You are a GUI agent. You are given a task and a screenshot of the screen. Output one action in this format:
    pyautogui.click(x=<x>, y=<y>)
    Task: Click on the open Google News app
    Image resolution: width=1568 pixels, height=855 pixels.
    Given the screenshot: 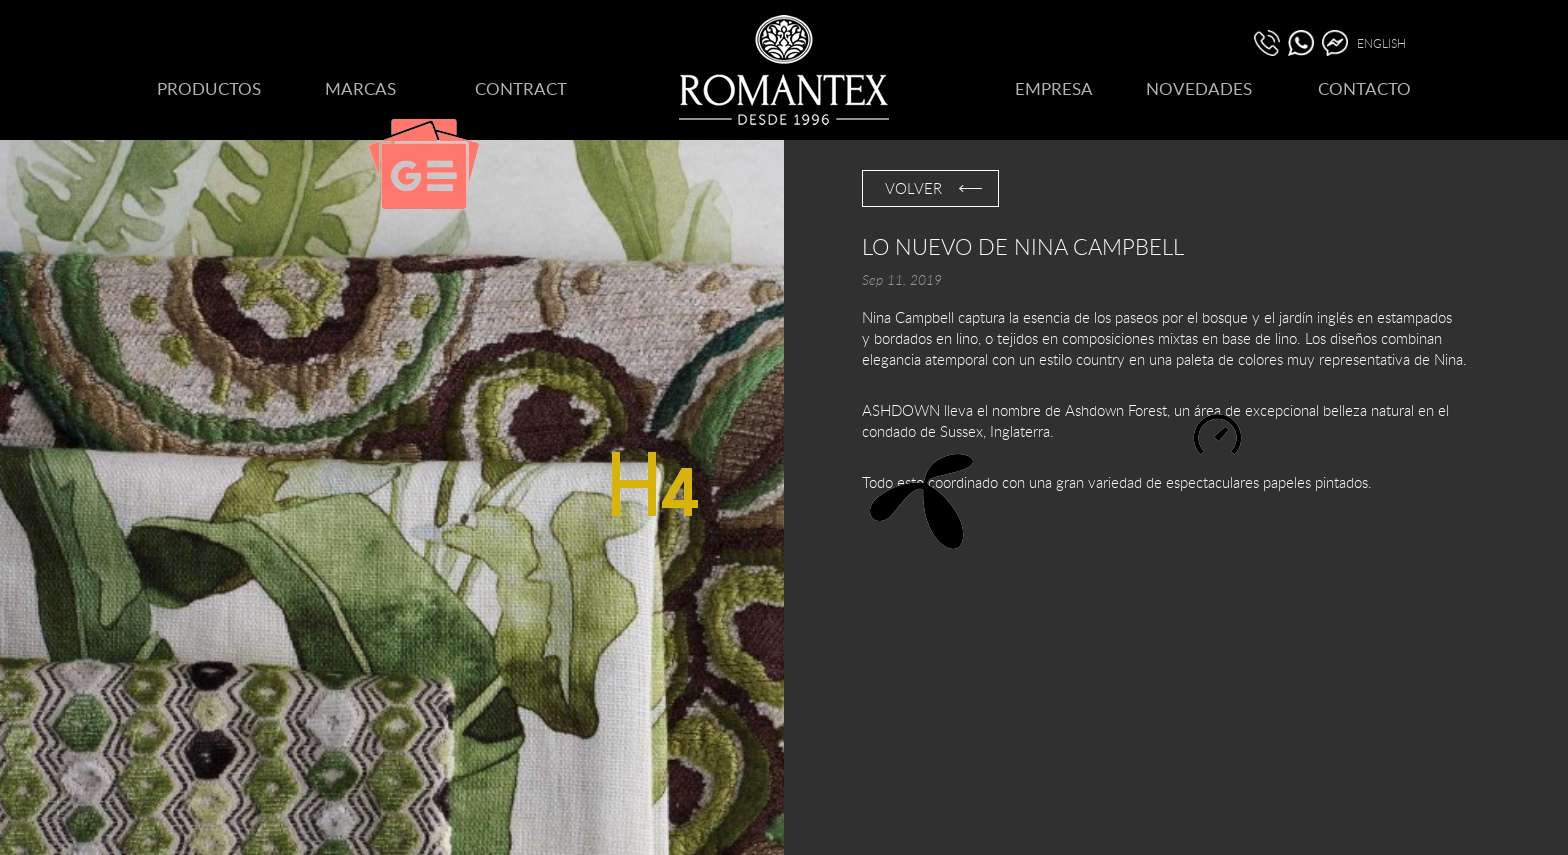 What is the action you would take?
    pyautogui.click(x=424, y=164)
    